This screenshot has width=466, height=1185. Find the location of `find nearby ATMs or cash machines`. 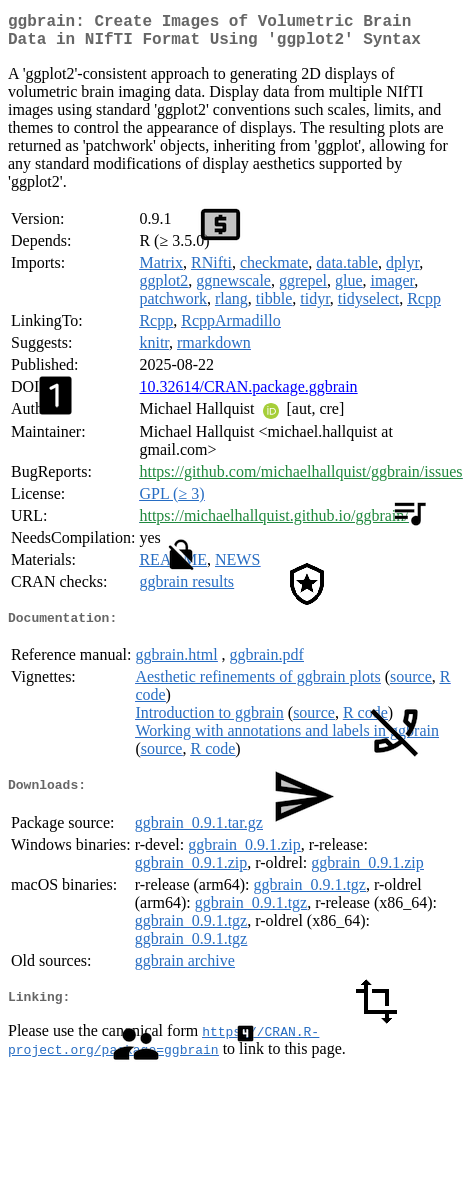

find nearby ATMs or cash machines is located at coordinates (220, 224).